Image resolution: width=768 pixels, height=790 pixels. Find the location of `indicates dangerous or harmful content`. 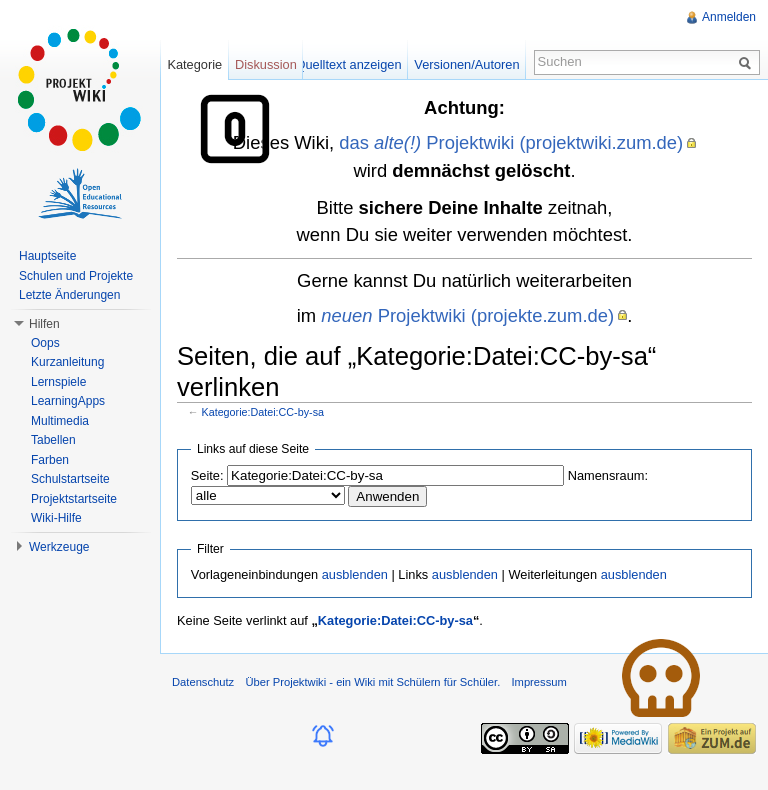

indicates dangerous or harmful content is located at coordinates (661, 678).